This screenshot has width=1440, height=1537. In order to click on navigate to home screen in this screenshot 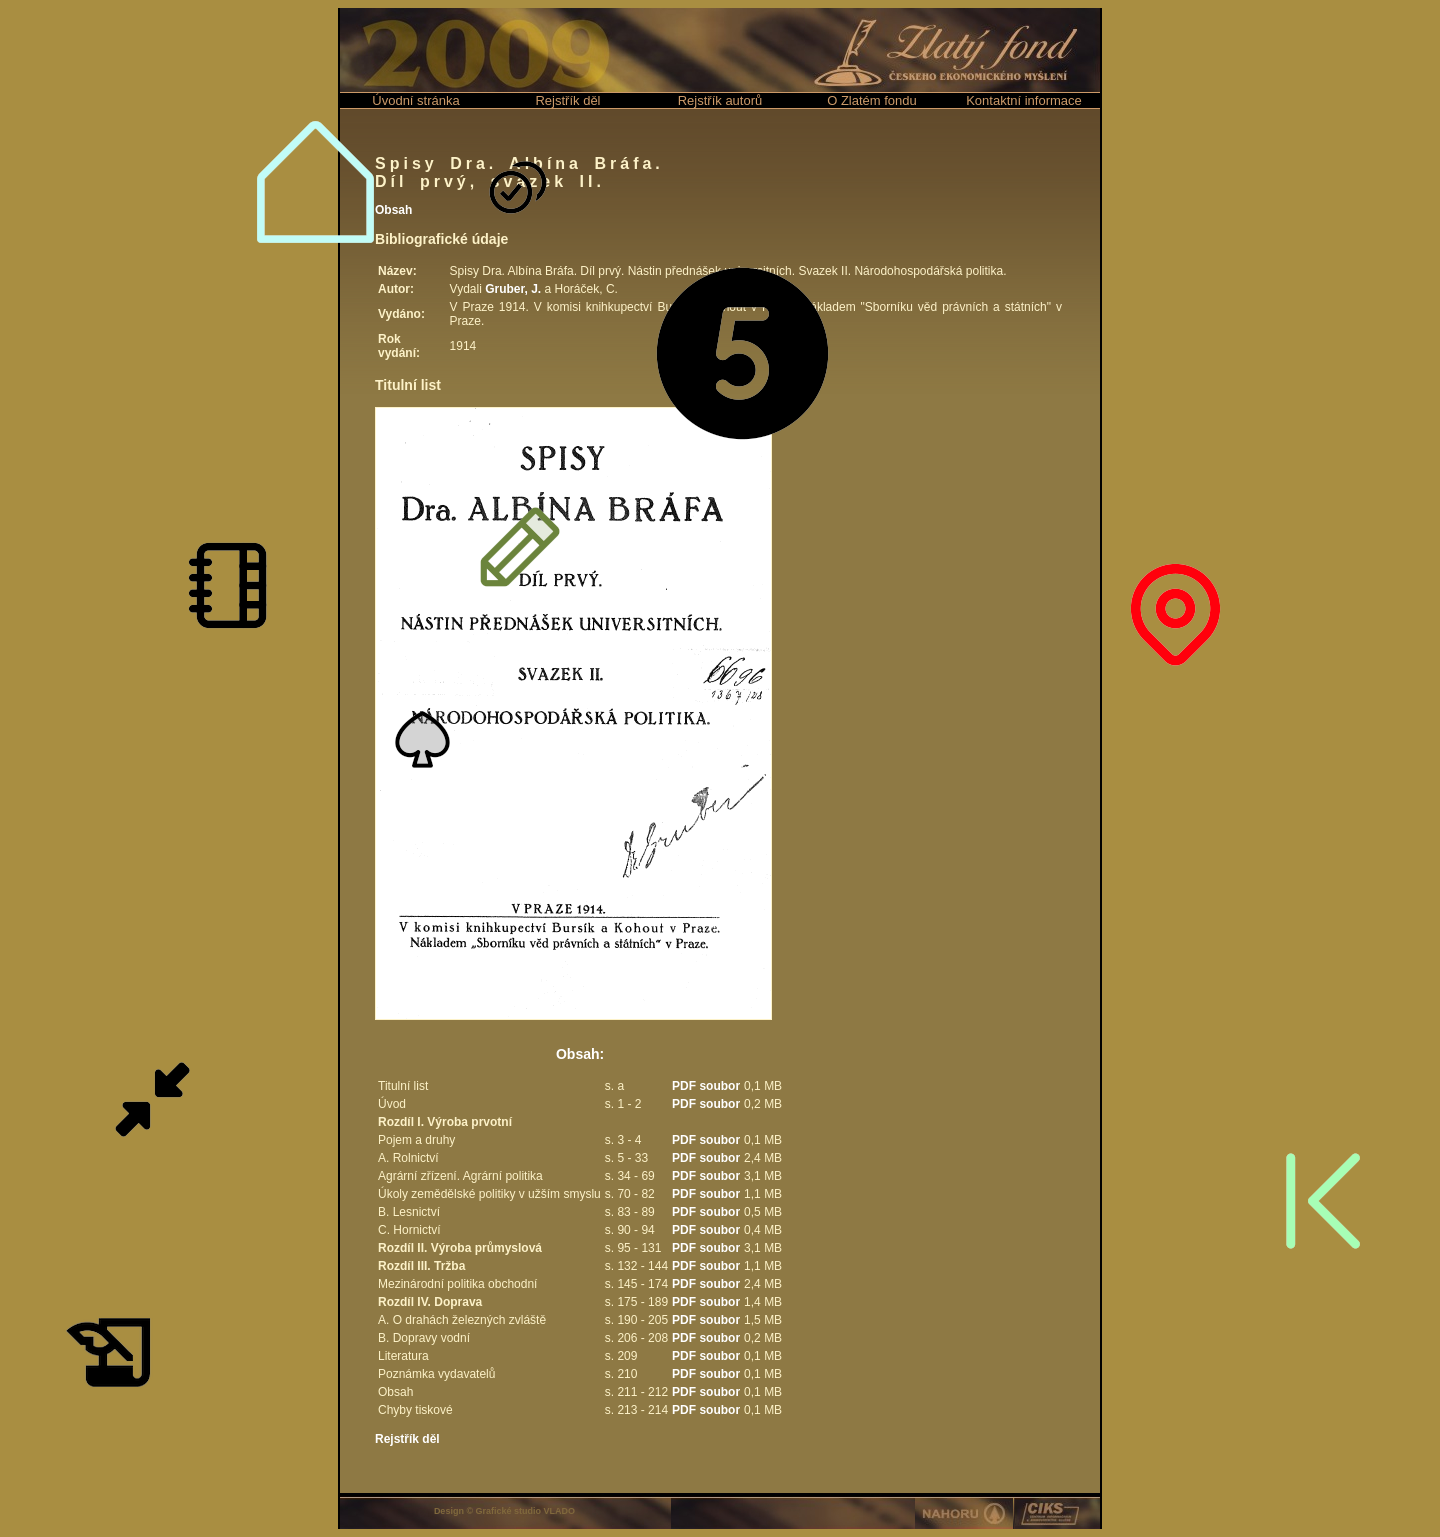, I will do `click(315, 184)`.